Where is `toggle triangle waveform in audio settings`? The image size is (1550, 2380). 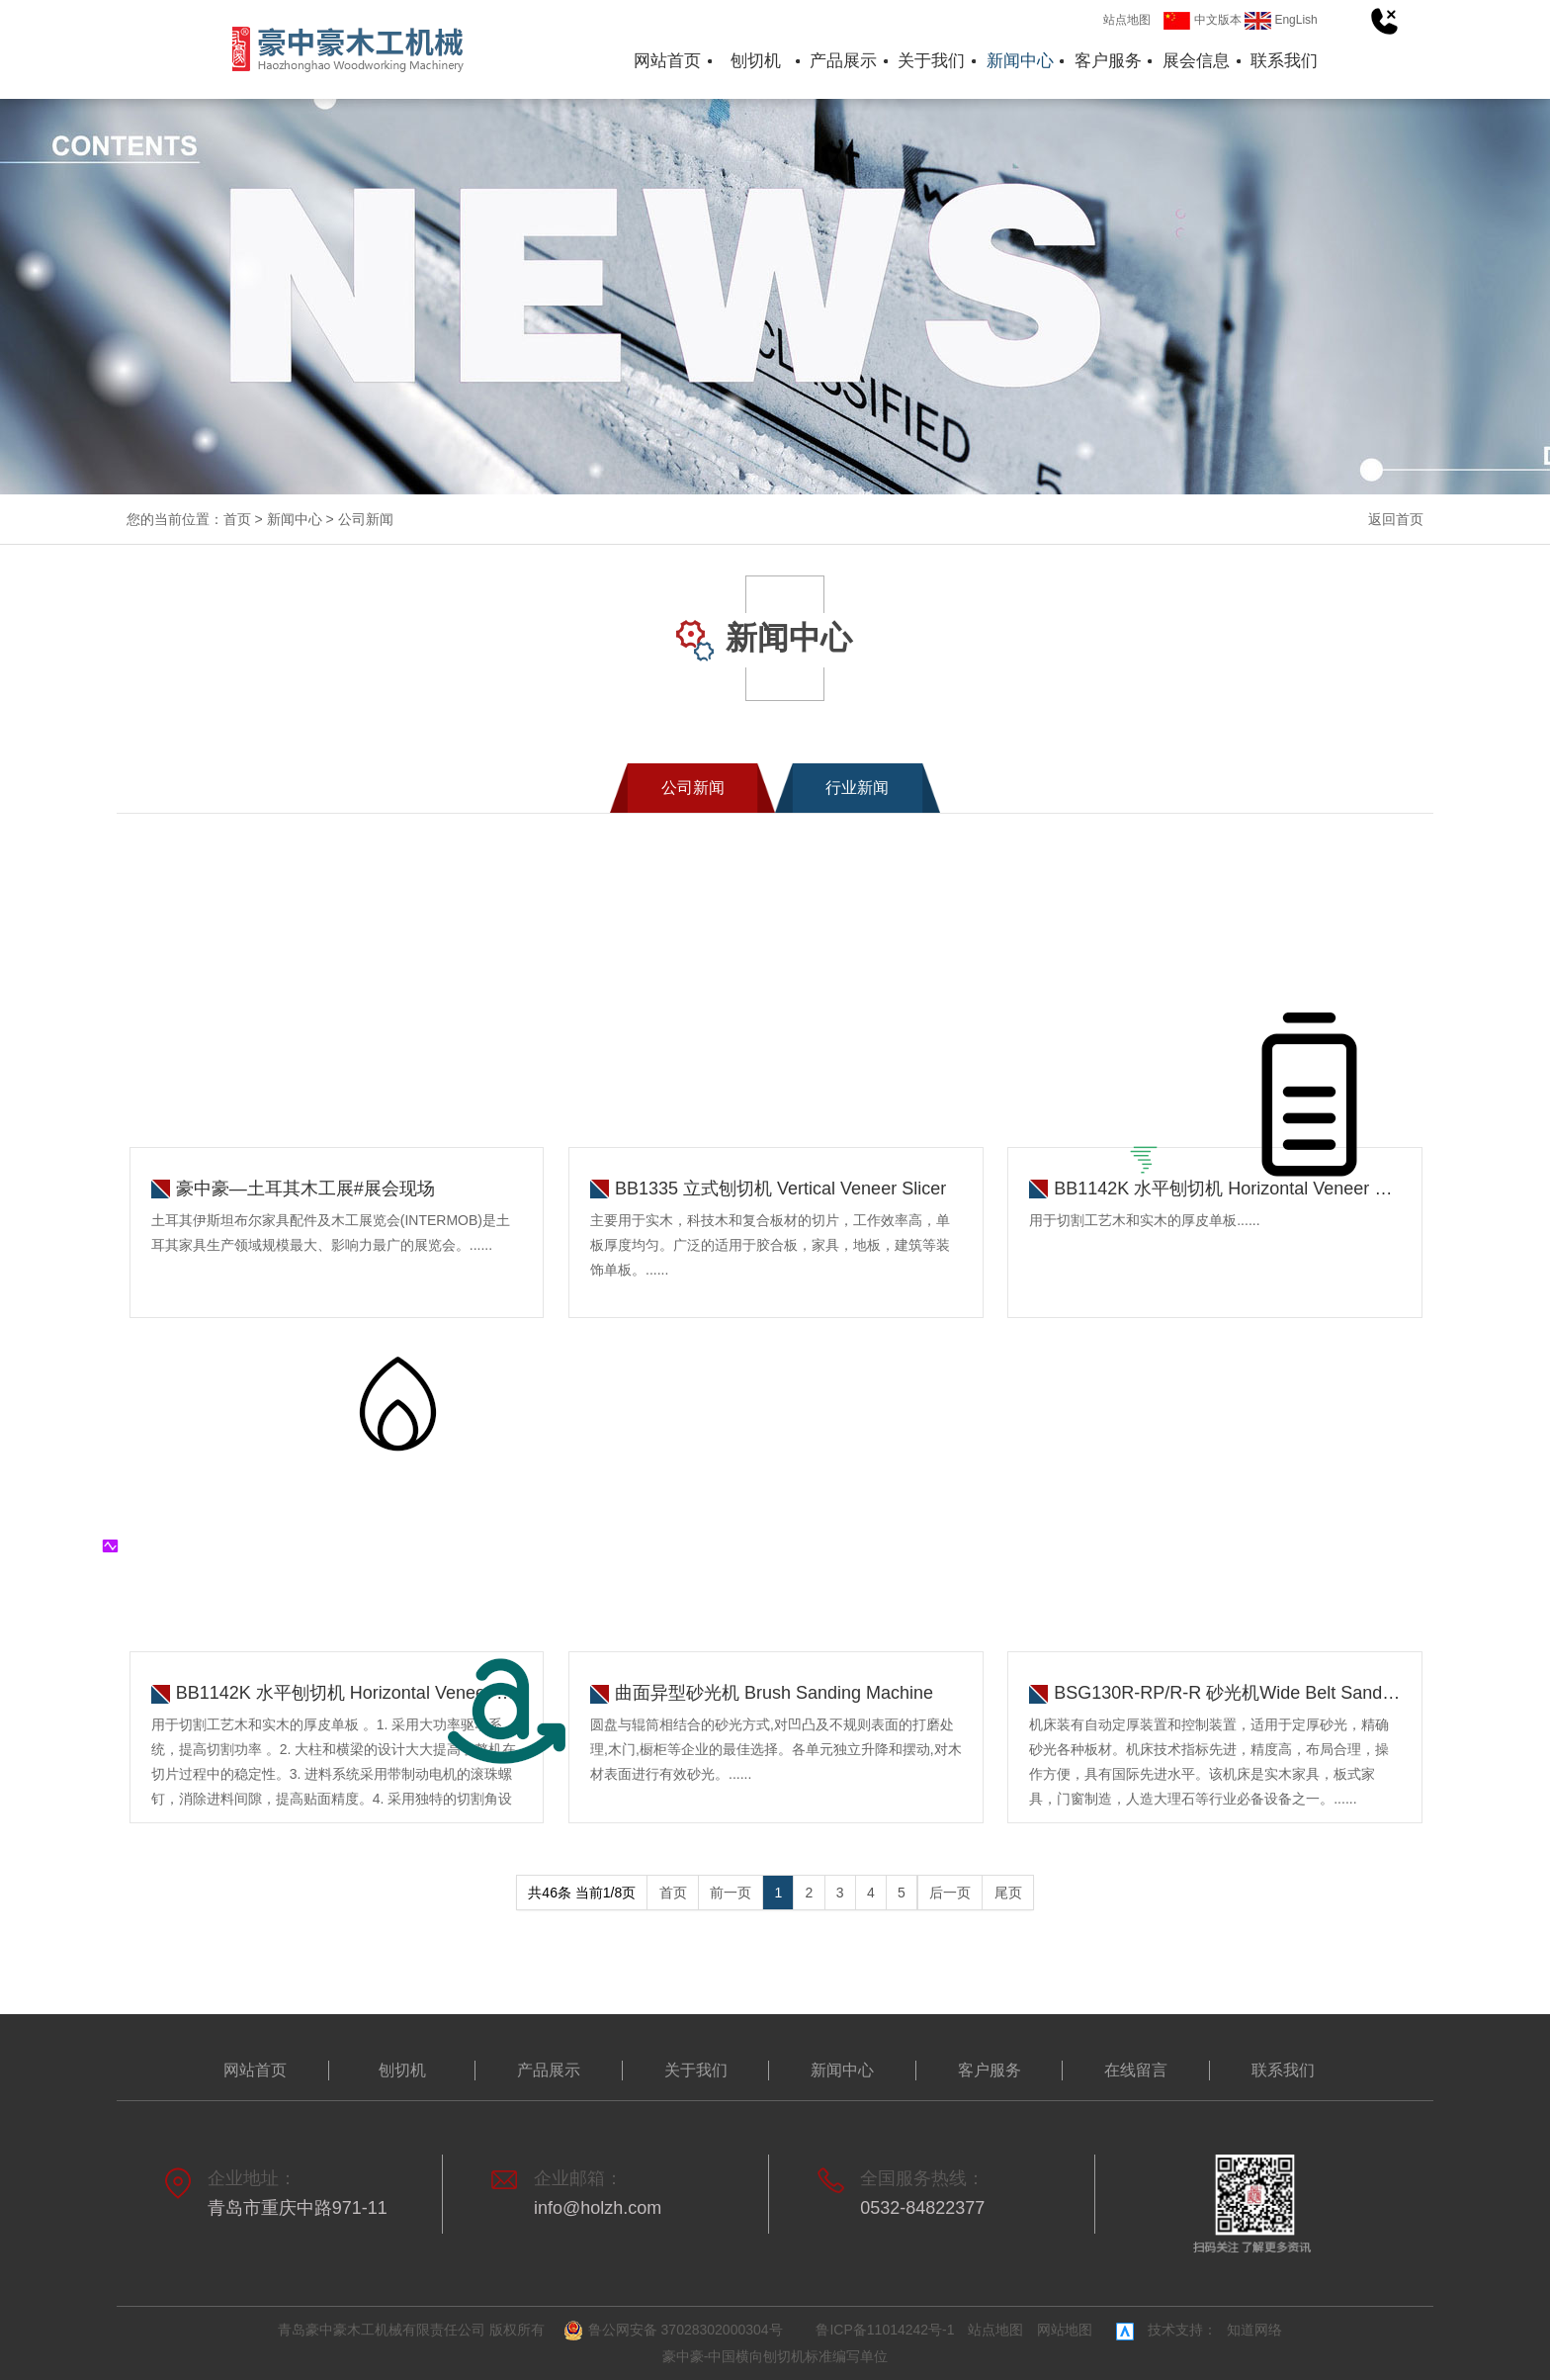 toggle triangle waveform in audio settings is located at coordinates (110, 1545).